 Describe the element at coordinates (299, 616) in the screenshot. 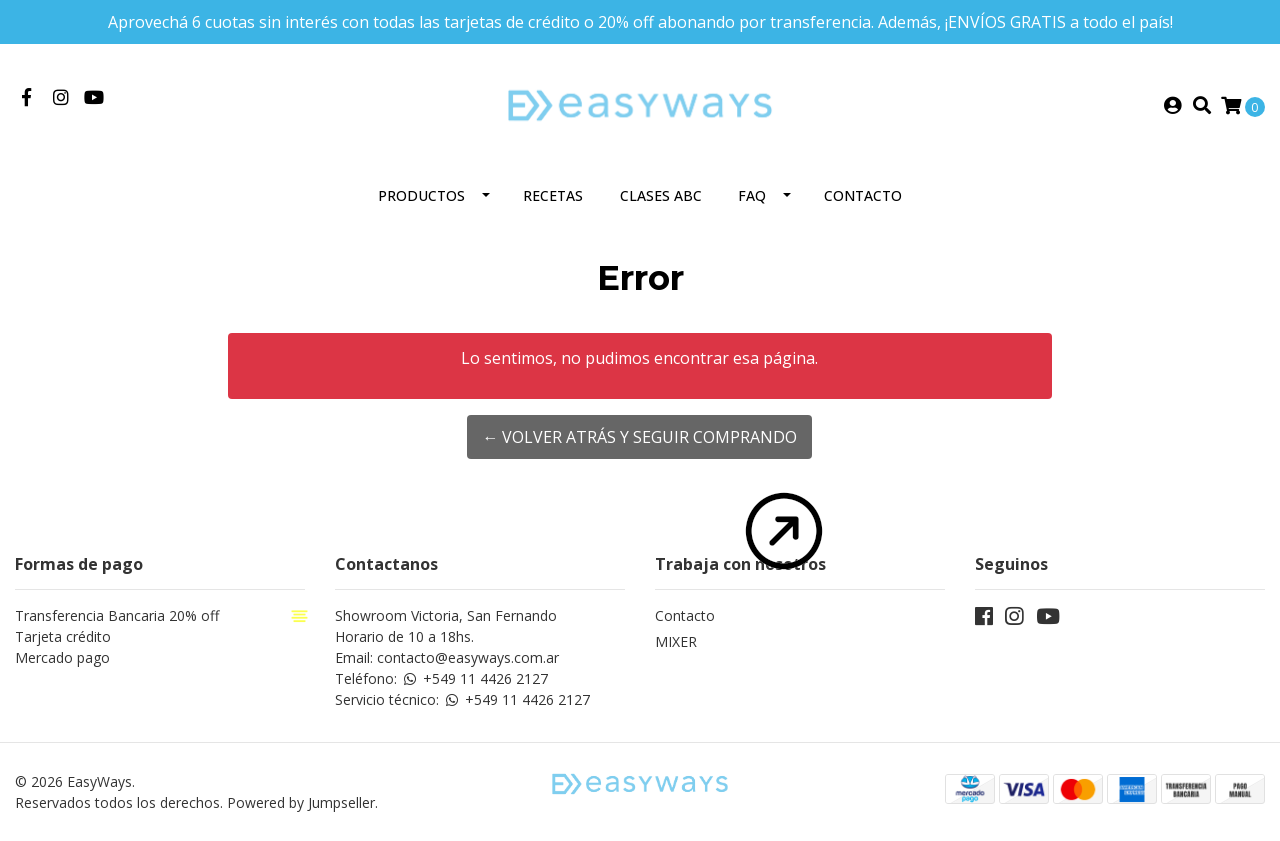

I see `center align text` at that location.